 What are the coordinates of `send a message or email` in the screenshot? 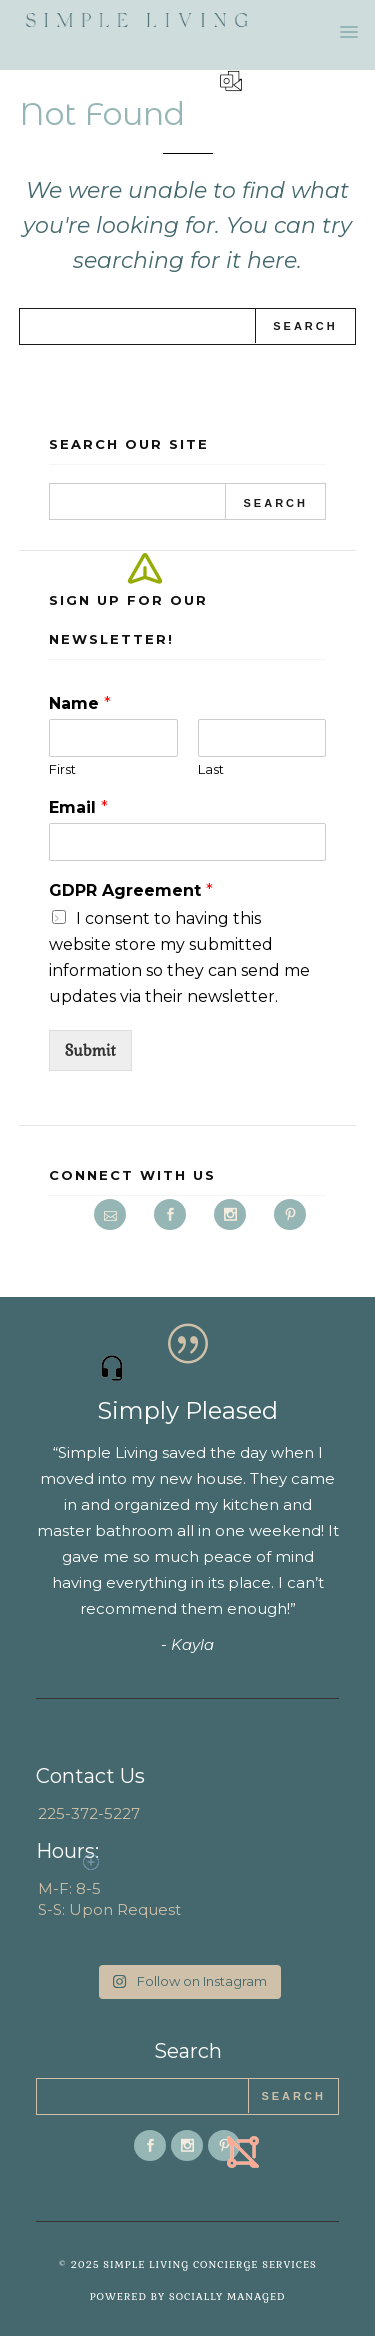 It's located at (145, 569).